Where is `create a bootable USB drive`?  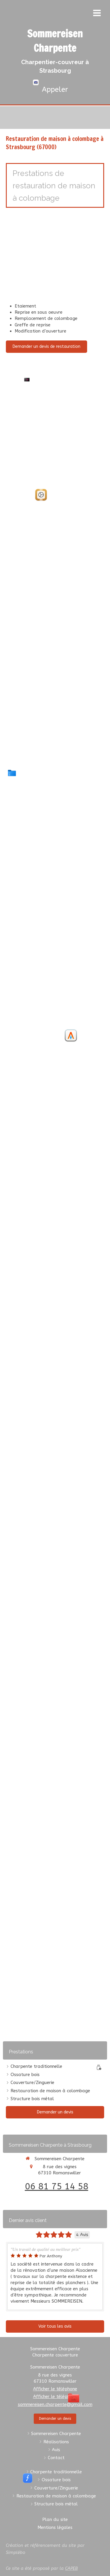
create a bootable USB drive is located at coordinates (99, 2067).